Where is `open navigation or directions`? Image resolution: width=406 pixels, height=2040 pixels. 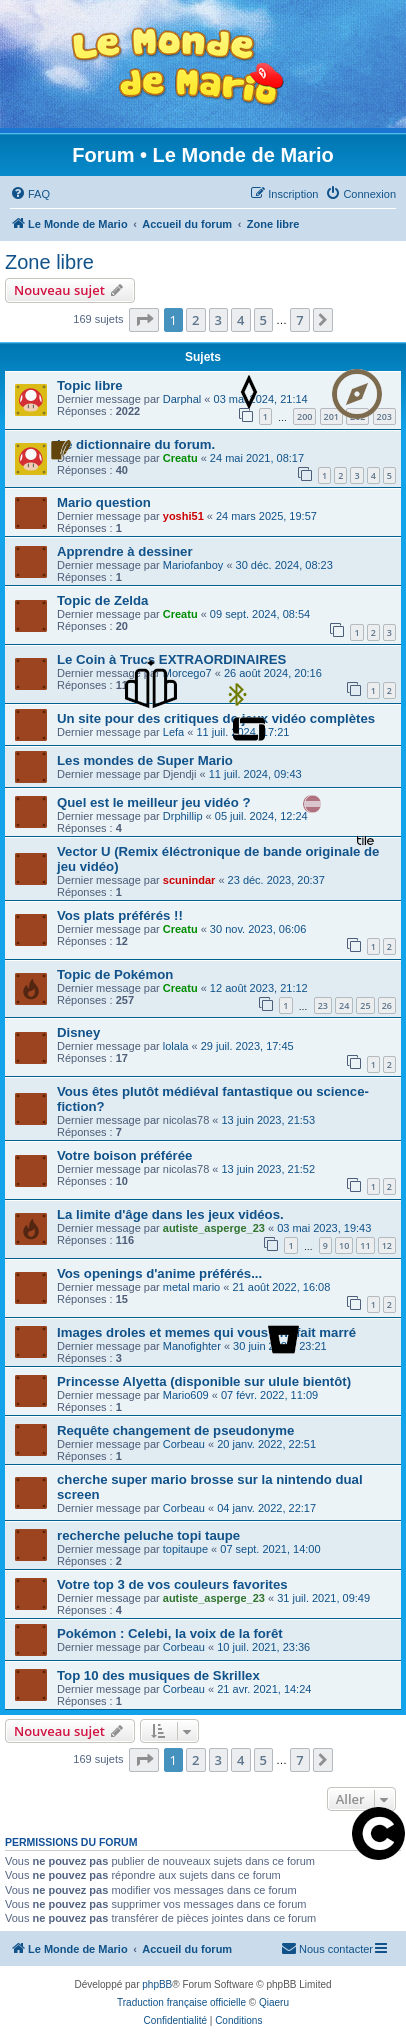
open navigation or directions is located at coordinates (357, 394).